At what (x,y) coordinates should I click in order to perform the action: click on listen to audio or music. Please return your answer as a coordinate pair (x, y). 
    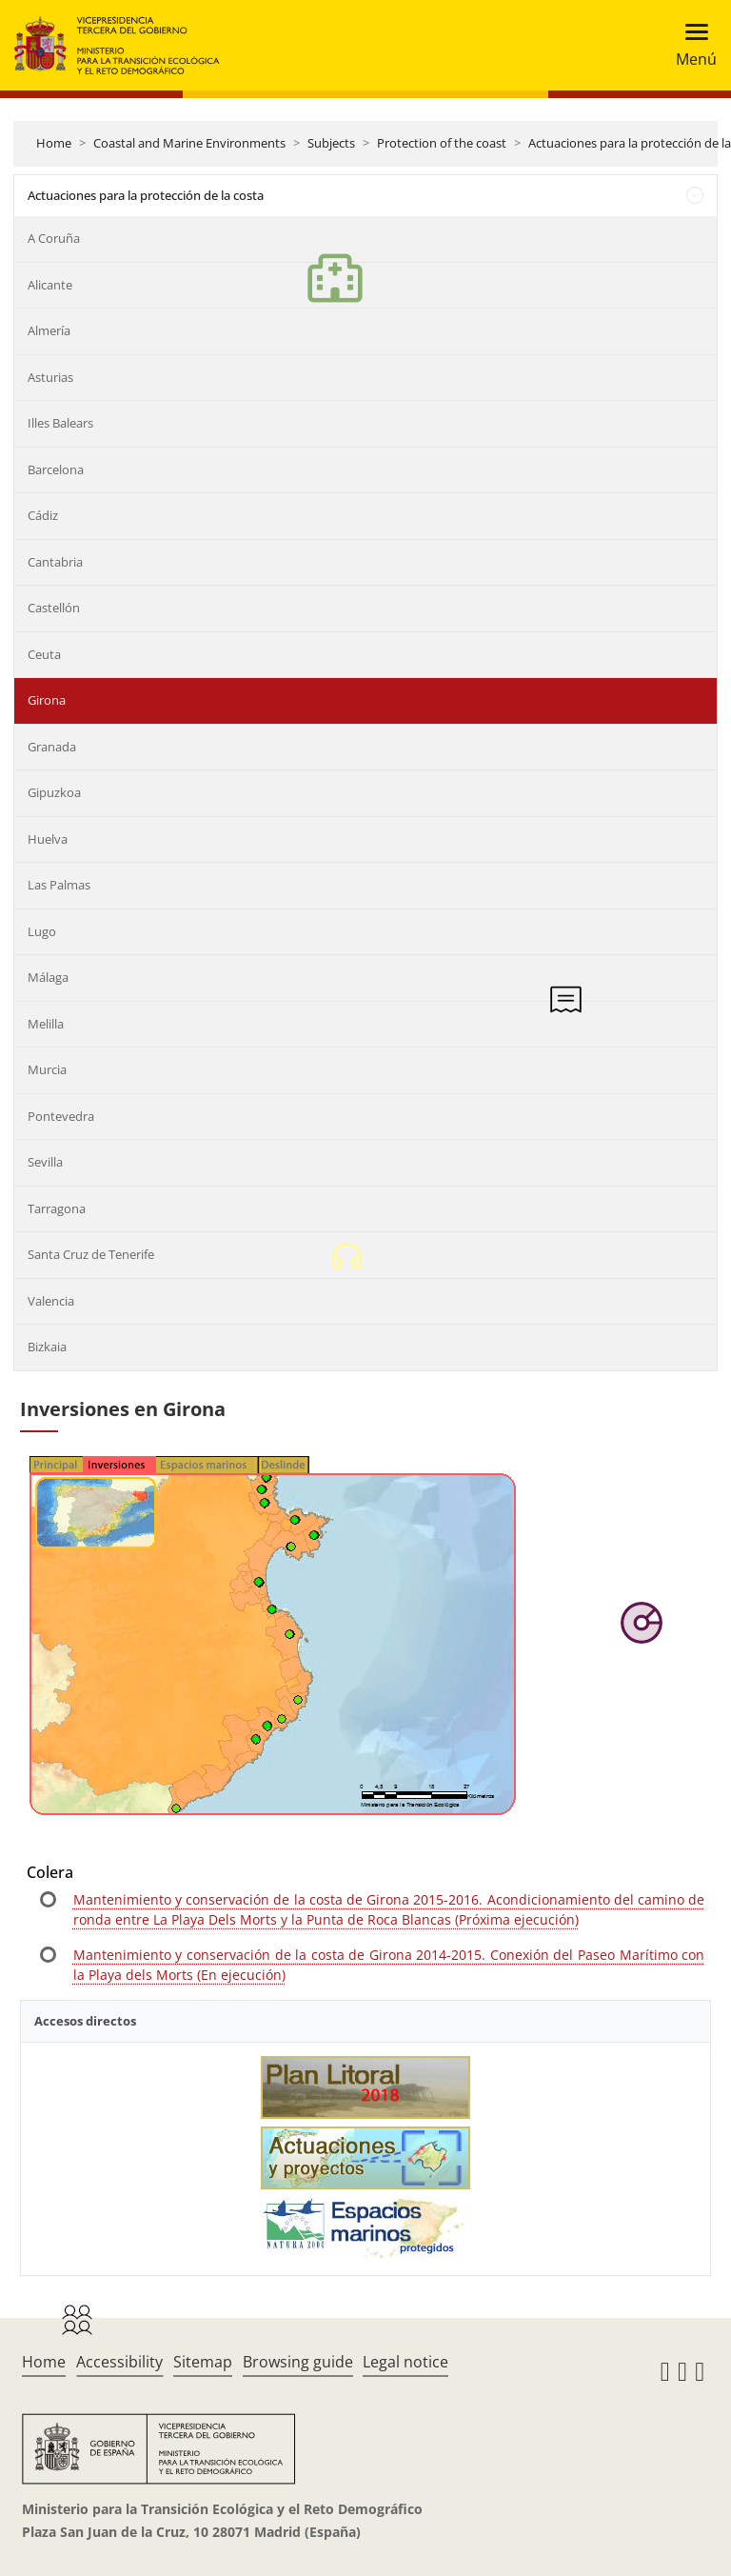
    Looking at the image, I should click on (346, 1257).